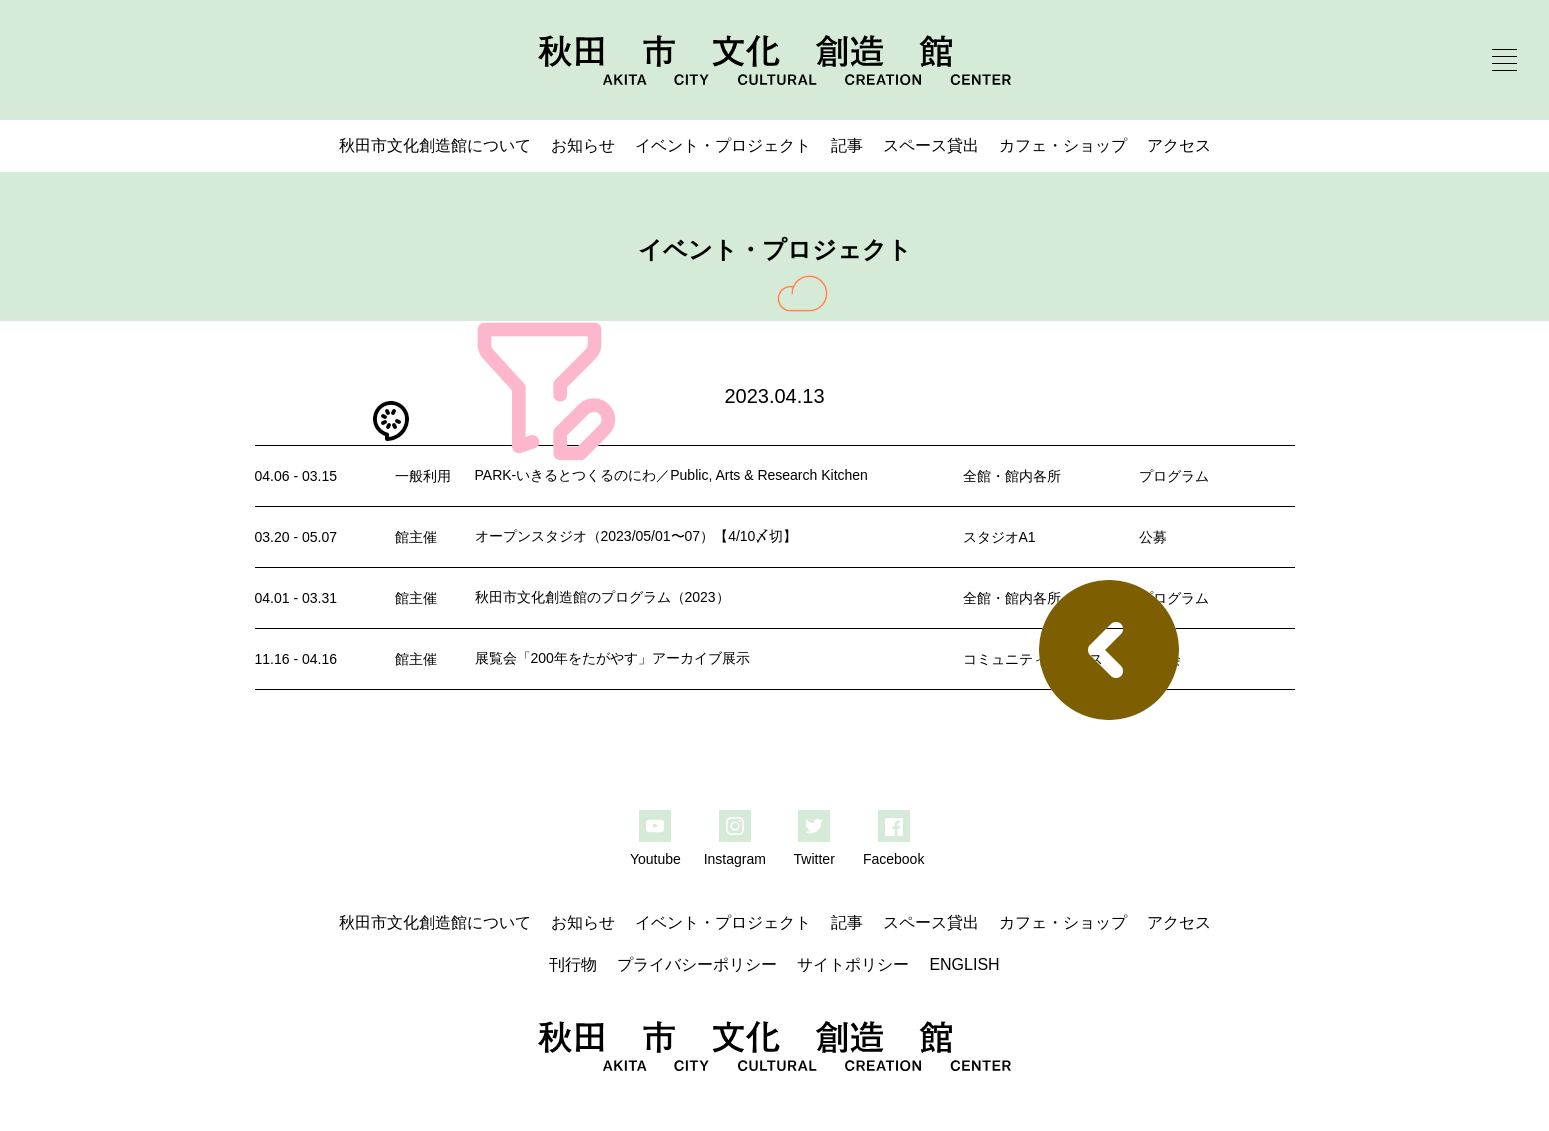  Describe the element at coordinates (539, 384) in the screenshot. I see `edit filter settings` at that location.